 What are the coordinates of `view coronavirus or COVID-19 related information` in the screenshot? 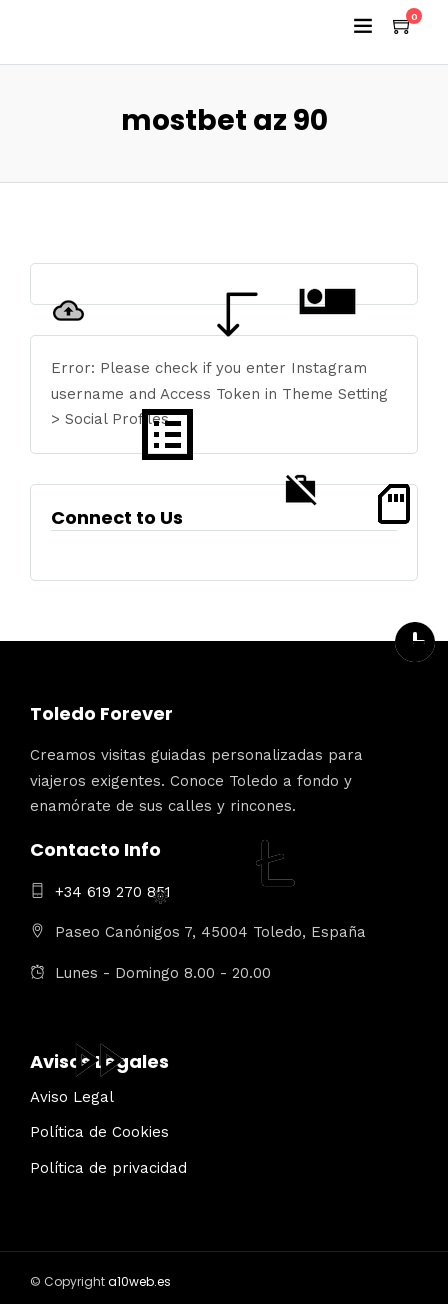 It's located at (160, 896).